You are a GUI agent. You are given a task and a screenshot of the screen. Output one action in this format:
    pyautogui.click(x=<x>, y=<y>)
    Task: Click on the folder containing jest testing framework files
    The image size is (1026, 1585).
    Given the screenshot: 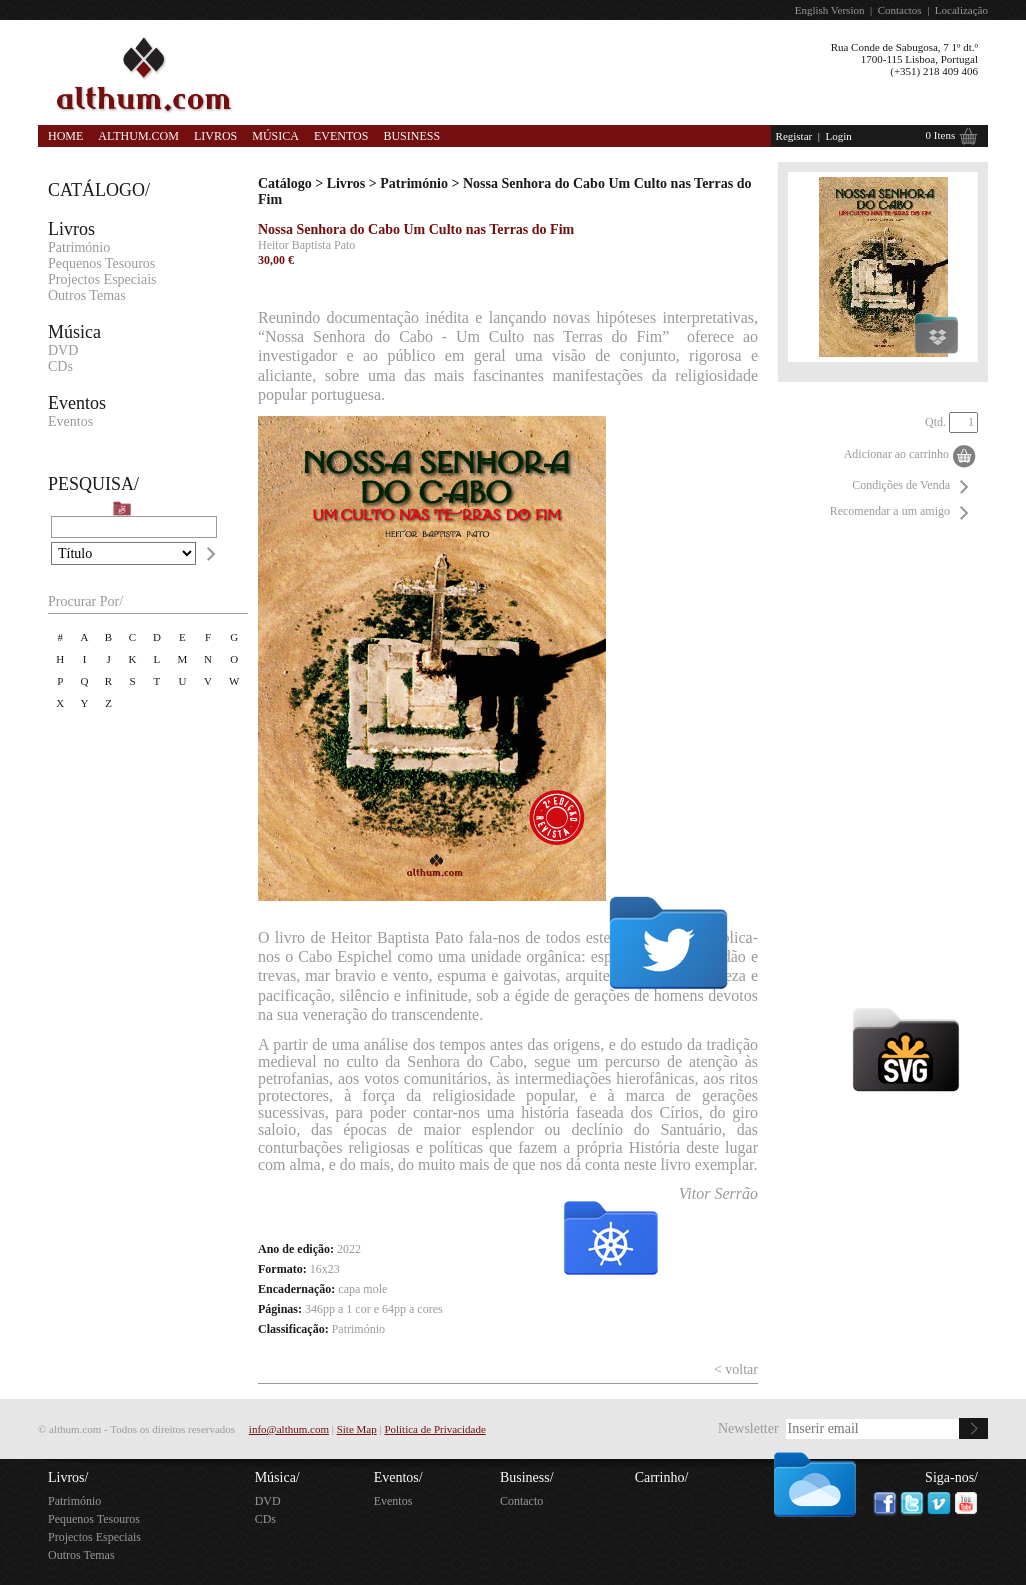 What is the action you would take?
    pyautogui.click(x=122, y=509)
    